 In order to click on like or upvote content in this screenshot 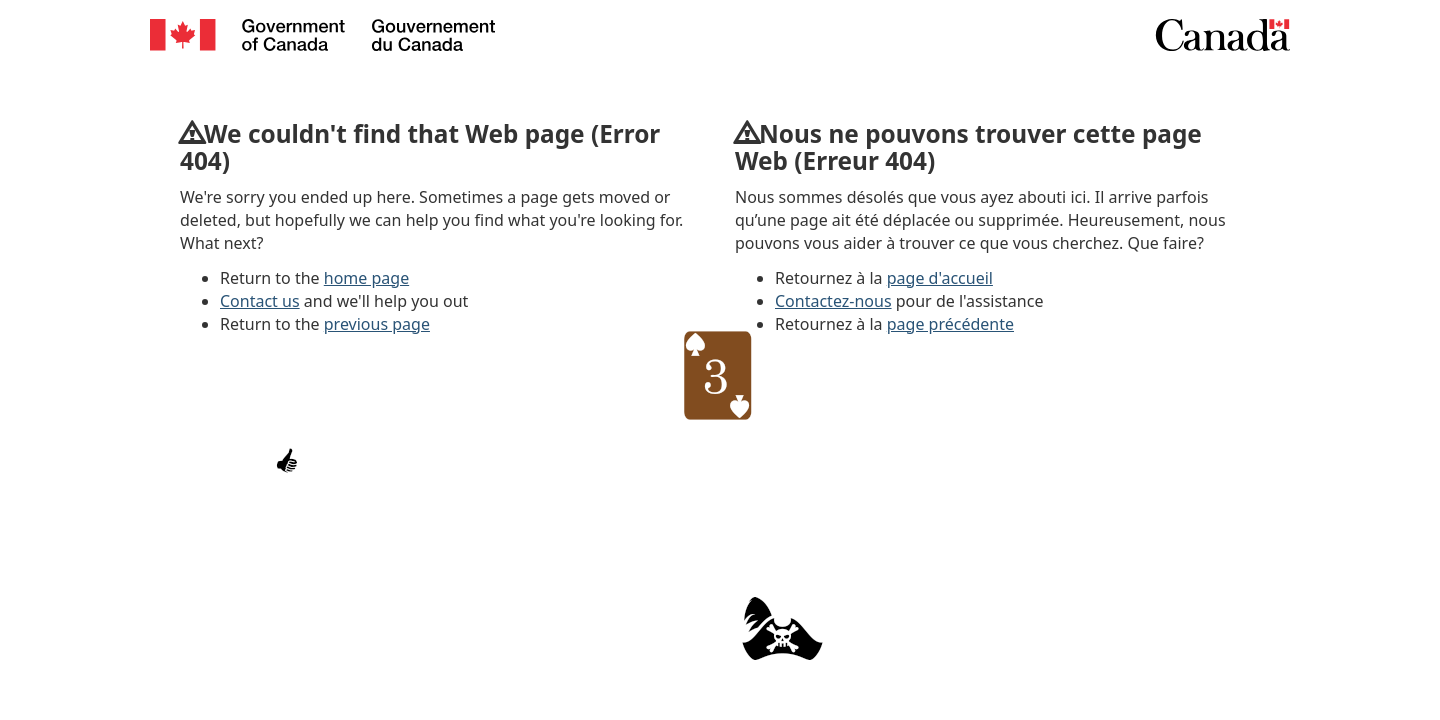, I will do `click(287, 460)`.